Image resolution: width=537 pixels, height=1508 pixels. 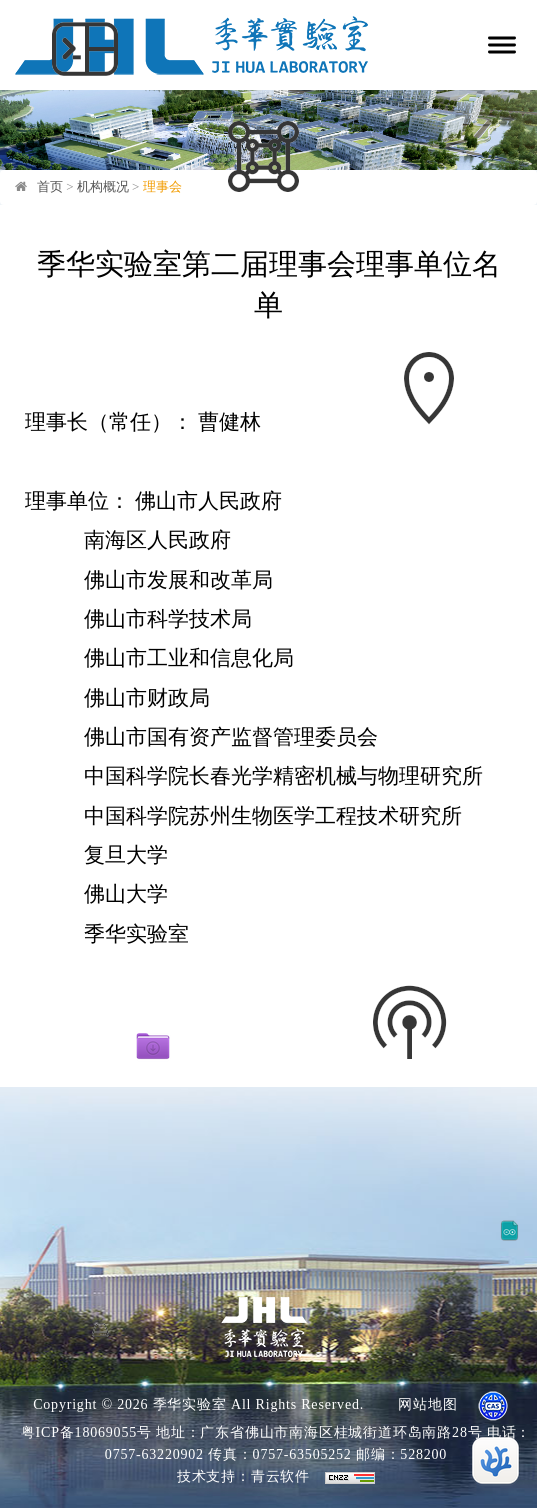 What do you see at coordinates (412, 1020) in the screenshot?
I see `open the podcasts app` at bounding box center [412, 1020].